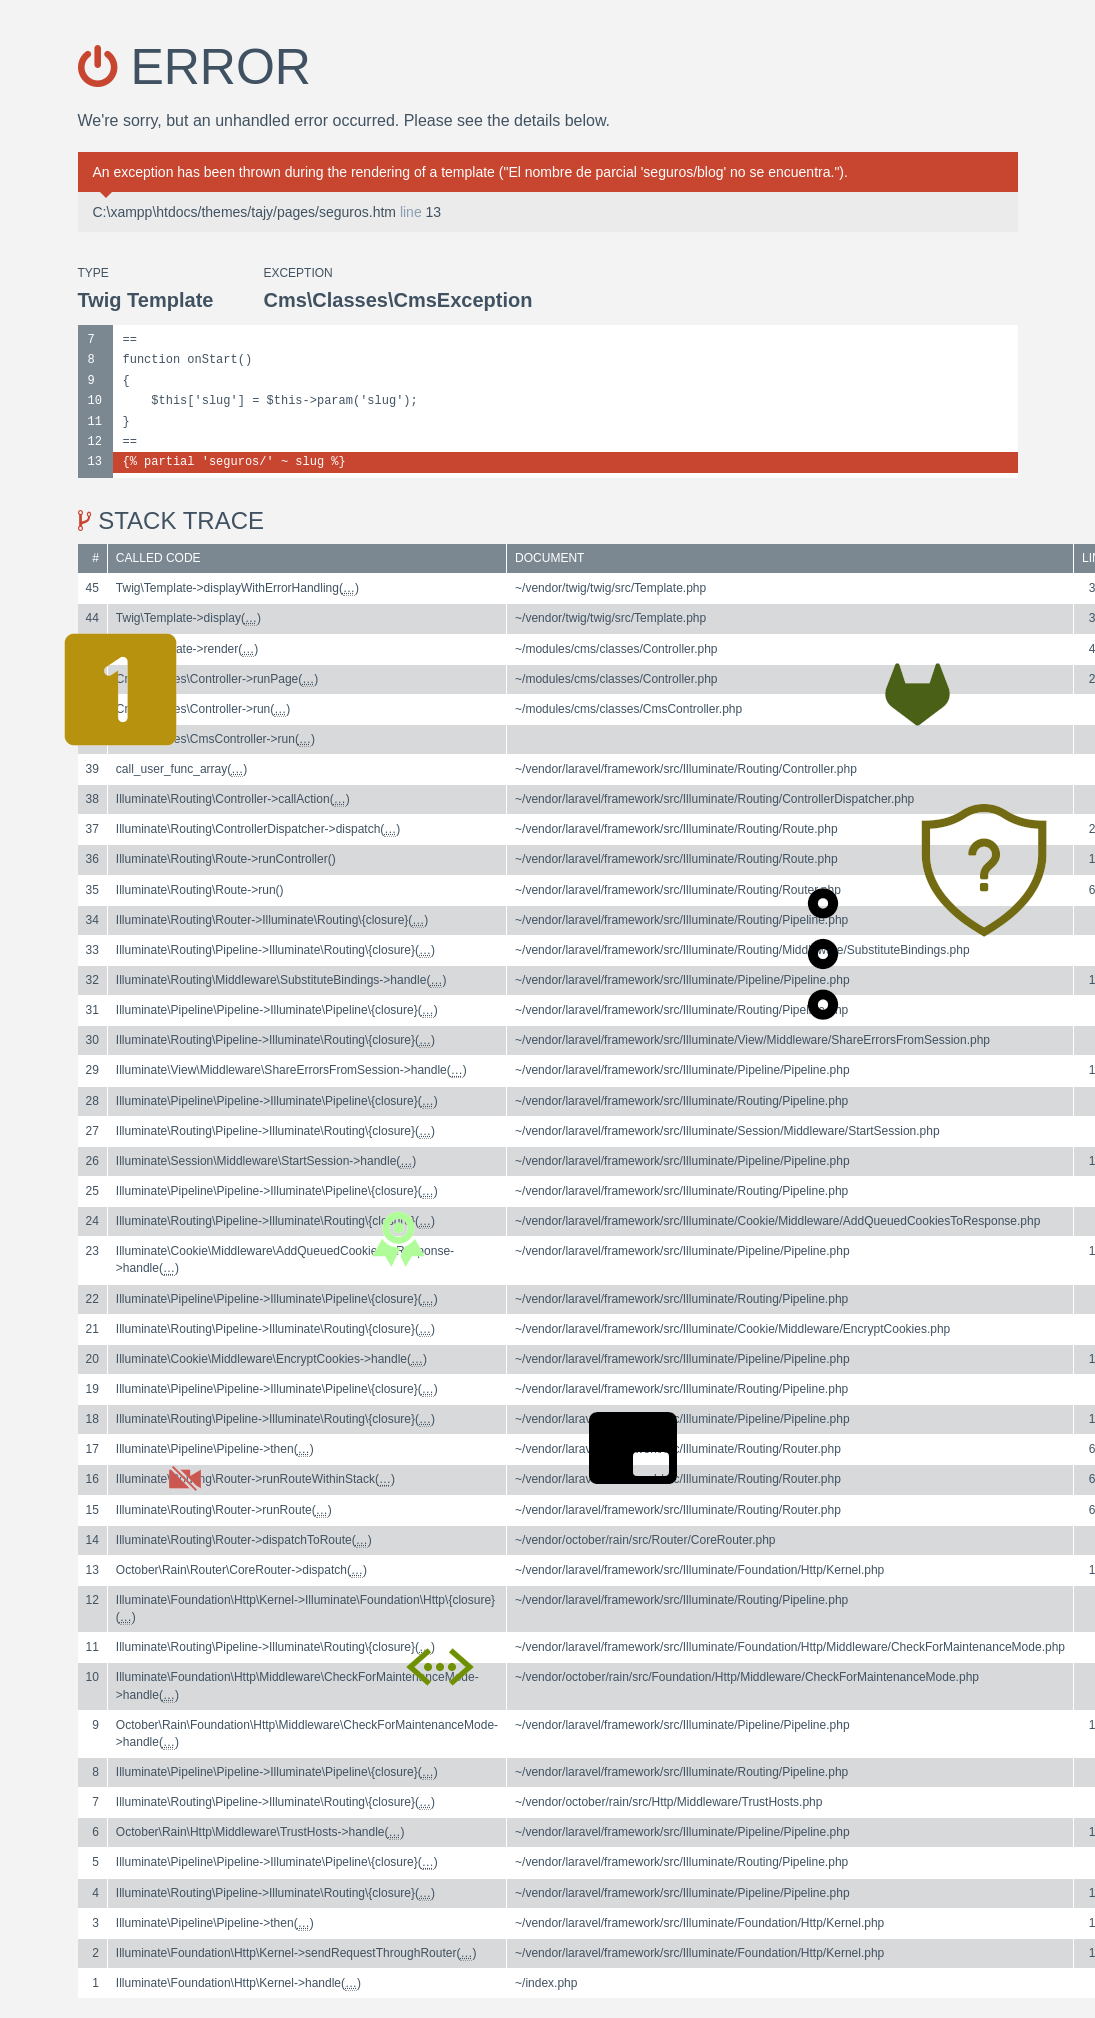  Describe the element at coordinates (120, 689) in the screenshot. I see `indicates the first step in a sequence or process` at that location.